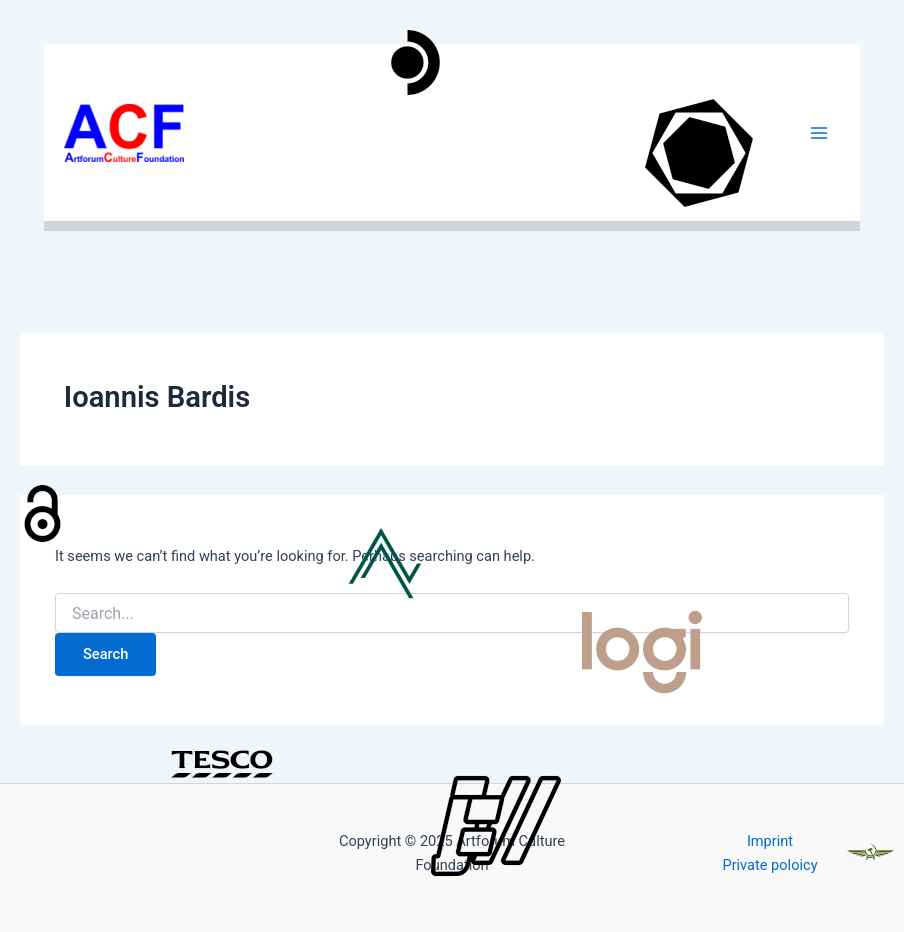  Describe the element at coordinates (642, 652) in the screenshot. I see `Logitech brand logo` at that location.